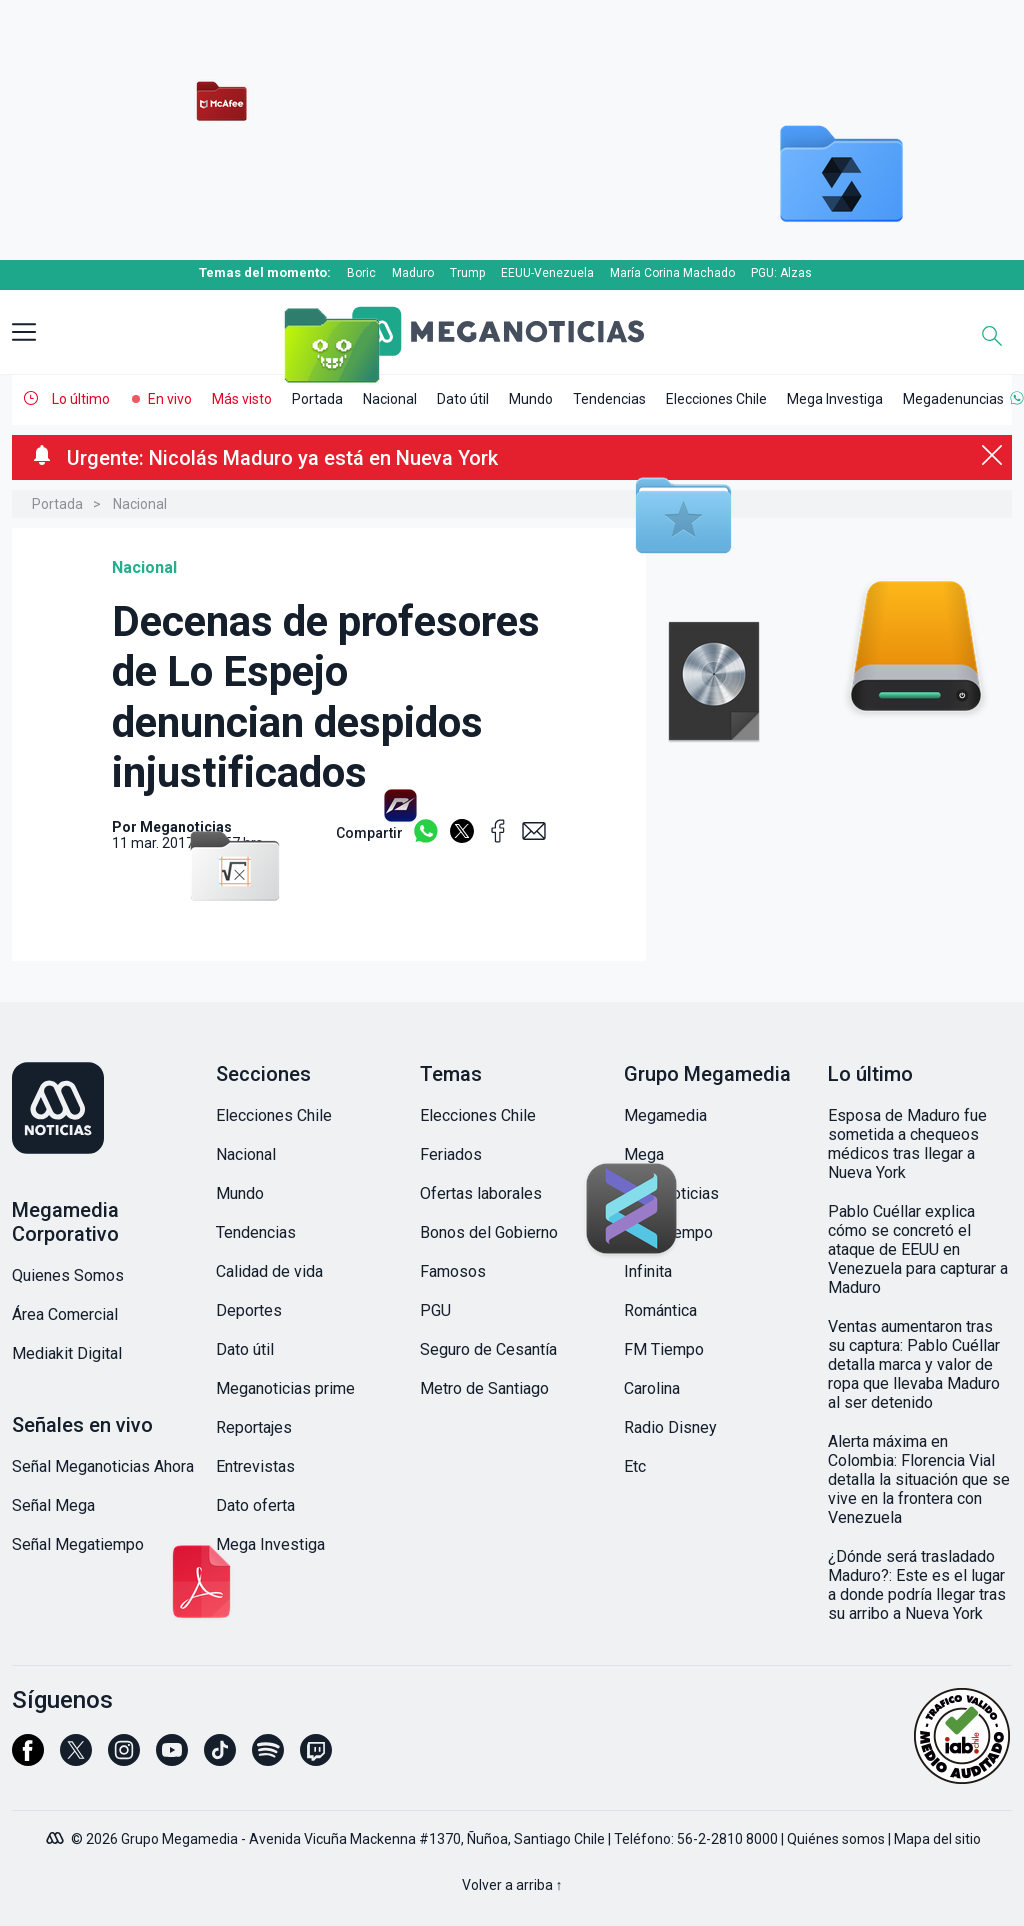  What do you see at coordinates (714, 684) in the screenshot?
I see `create a new song project from template in GarageBand` at bounding box center [714, 684].